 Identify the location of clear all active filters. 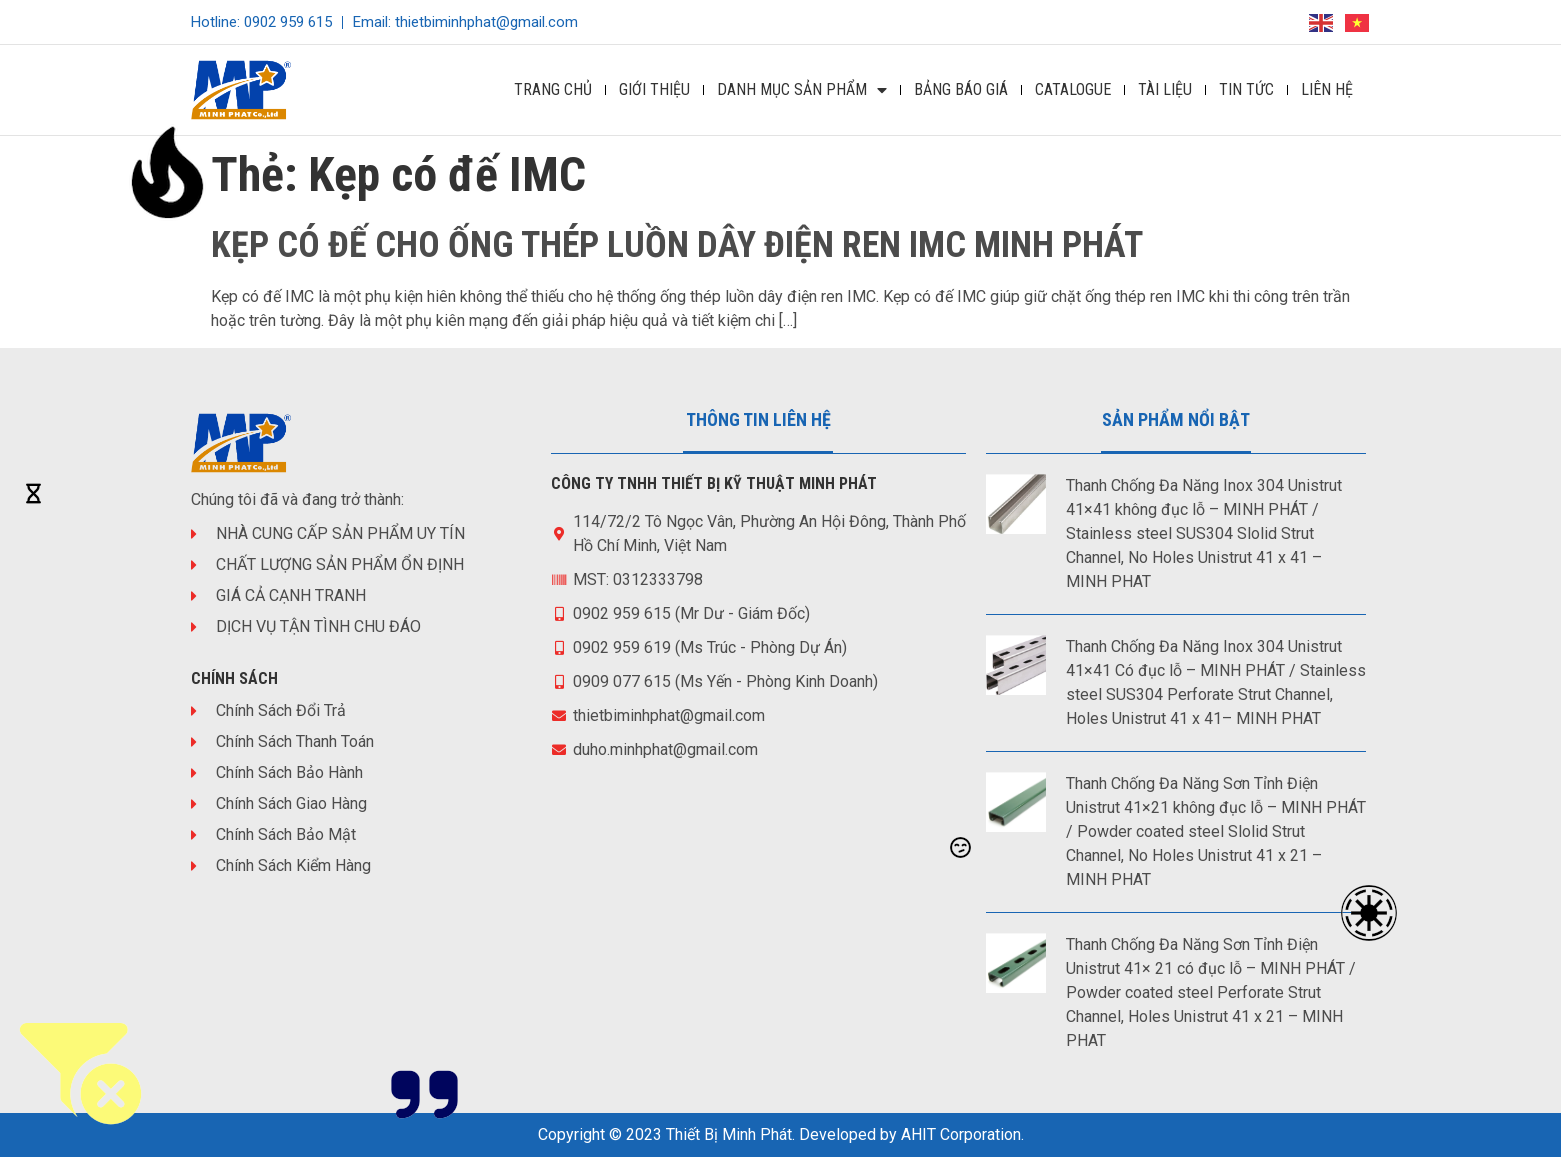
(80, 1063).